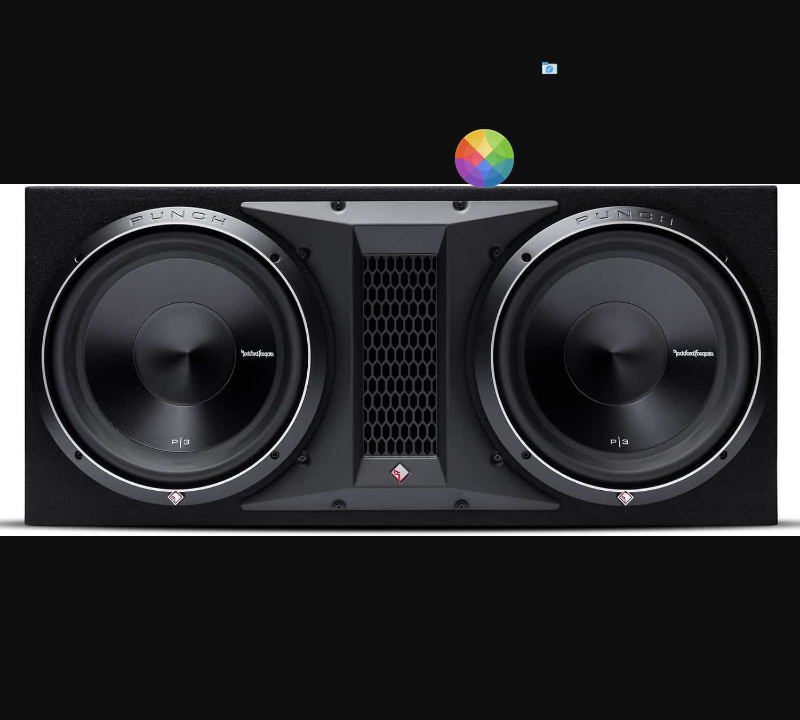 This screenshot has height=720, width=800. What do you see at coordinates (484, 158) in the screenshot?
I see `open color picker or palette settings` at bounding box center [484, 158].